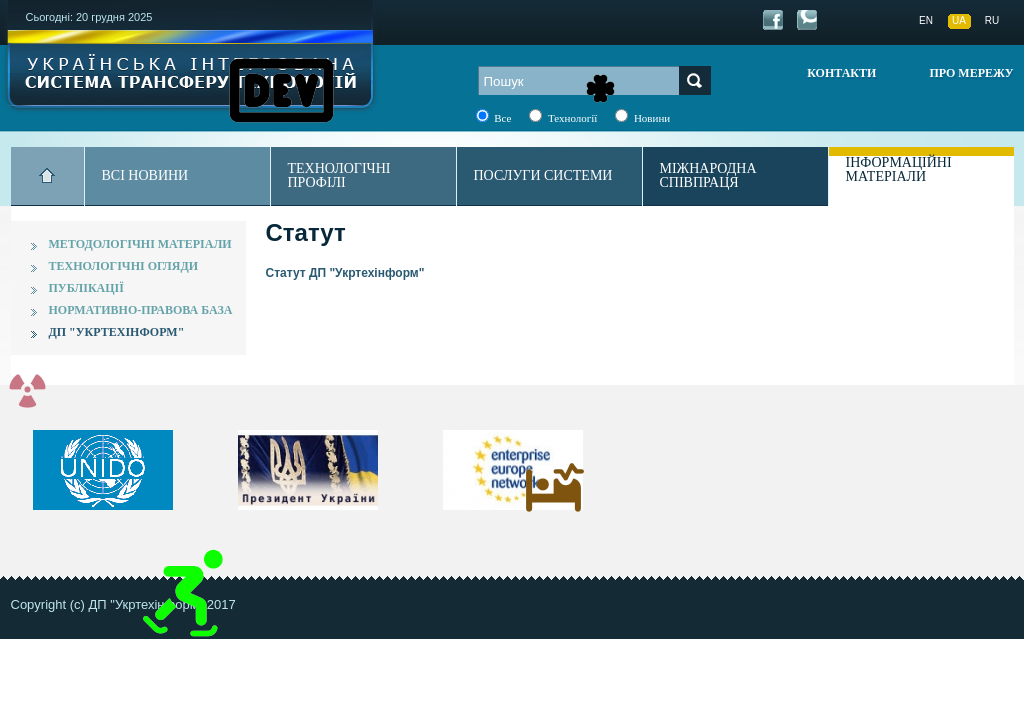  Describe the element at coordinates (185, 593) in the screenshot. I see `indicates ice skating or winter sports activity` at that location.